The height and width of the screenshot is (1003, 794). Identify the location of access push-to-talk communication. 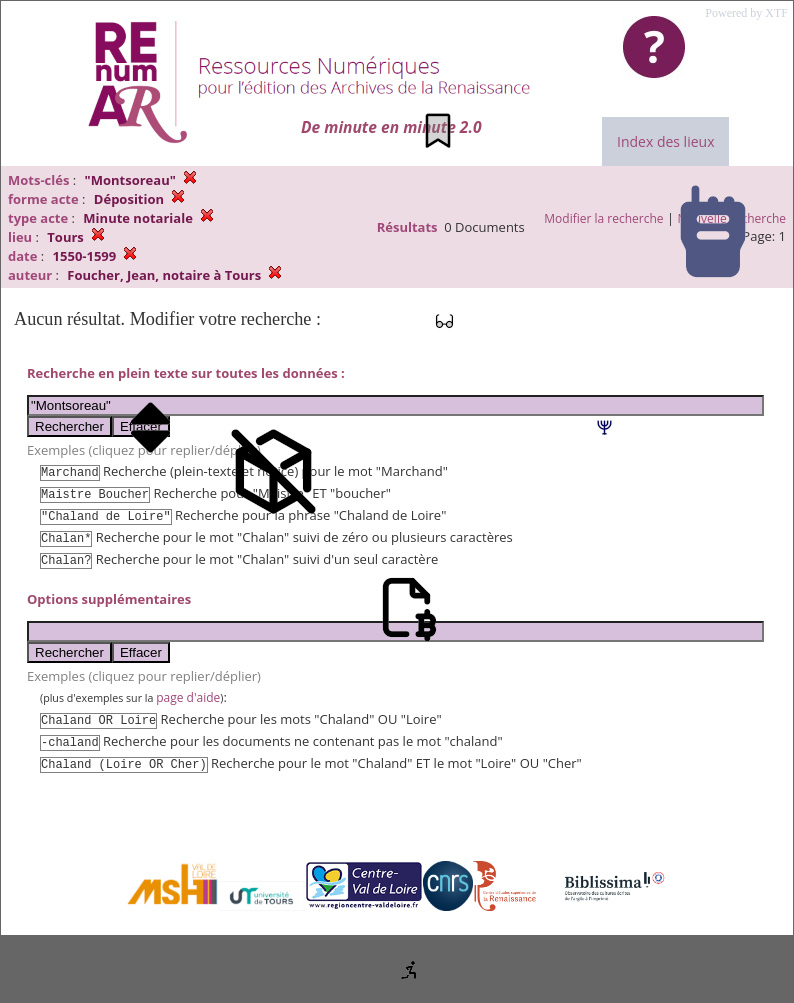
(713, 234).